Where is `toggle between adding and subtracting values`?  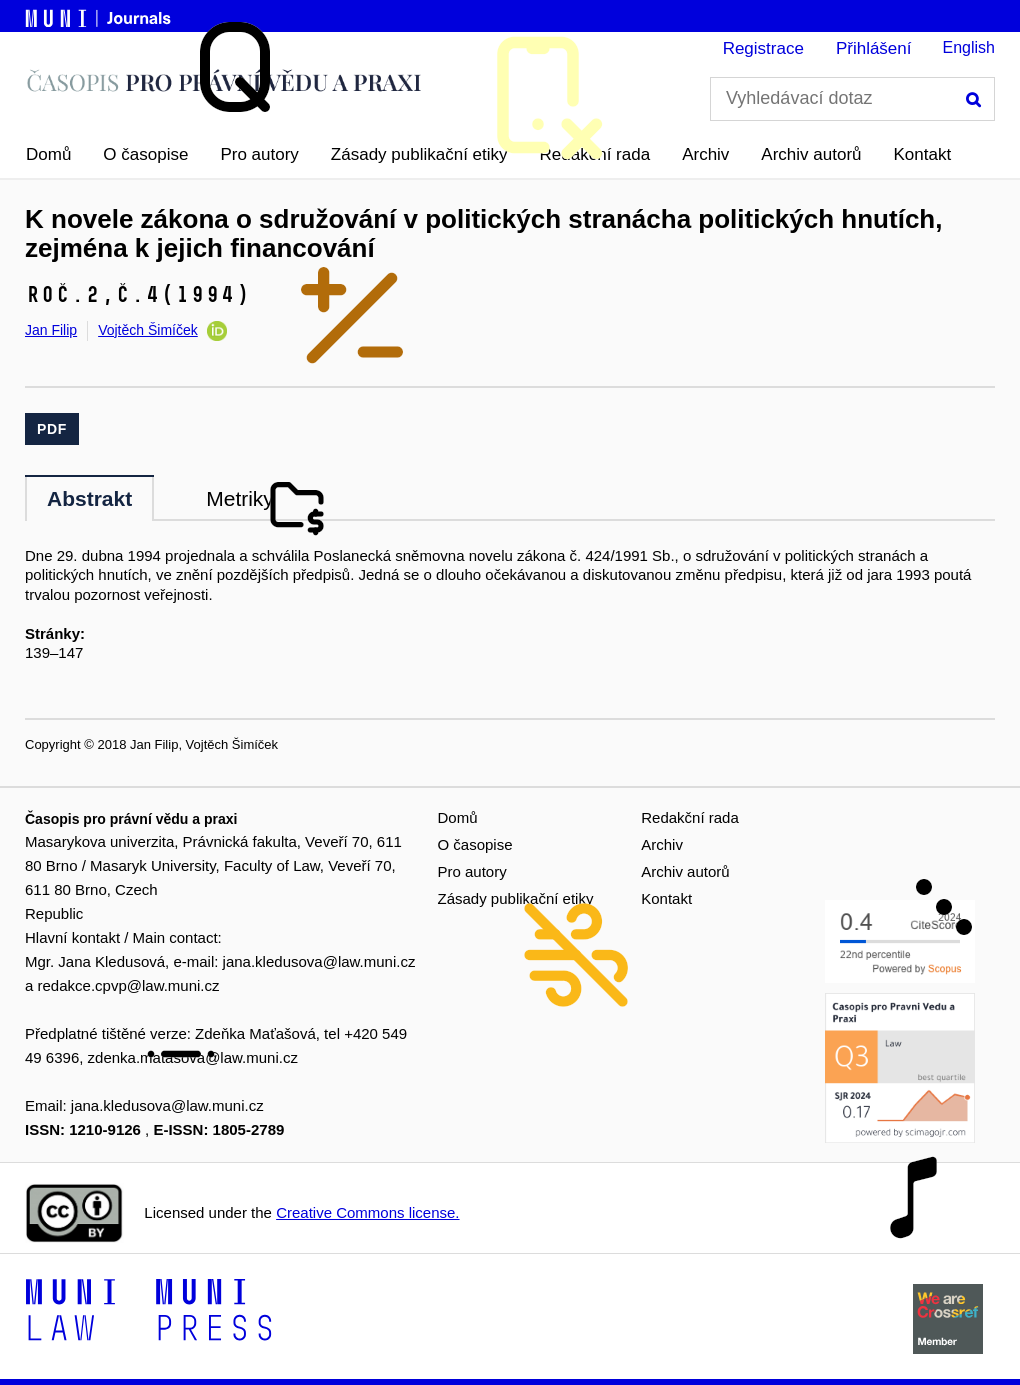 toggle between adding and subtracting values is located at coordinates (352, 318).